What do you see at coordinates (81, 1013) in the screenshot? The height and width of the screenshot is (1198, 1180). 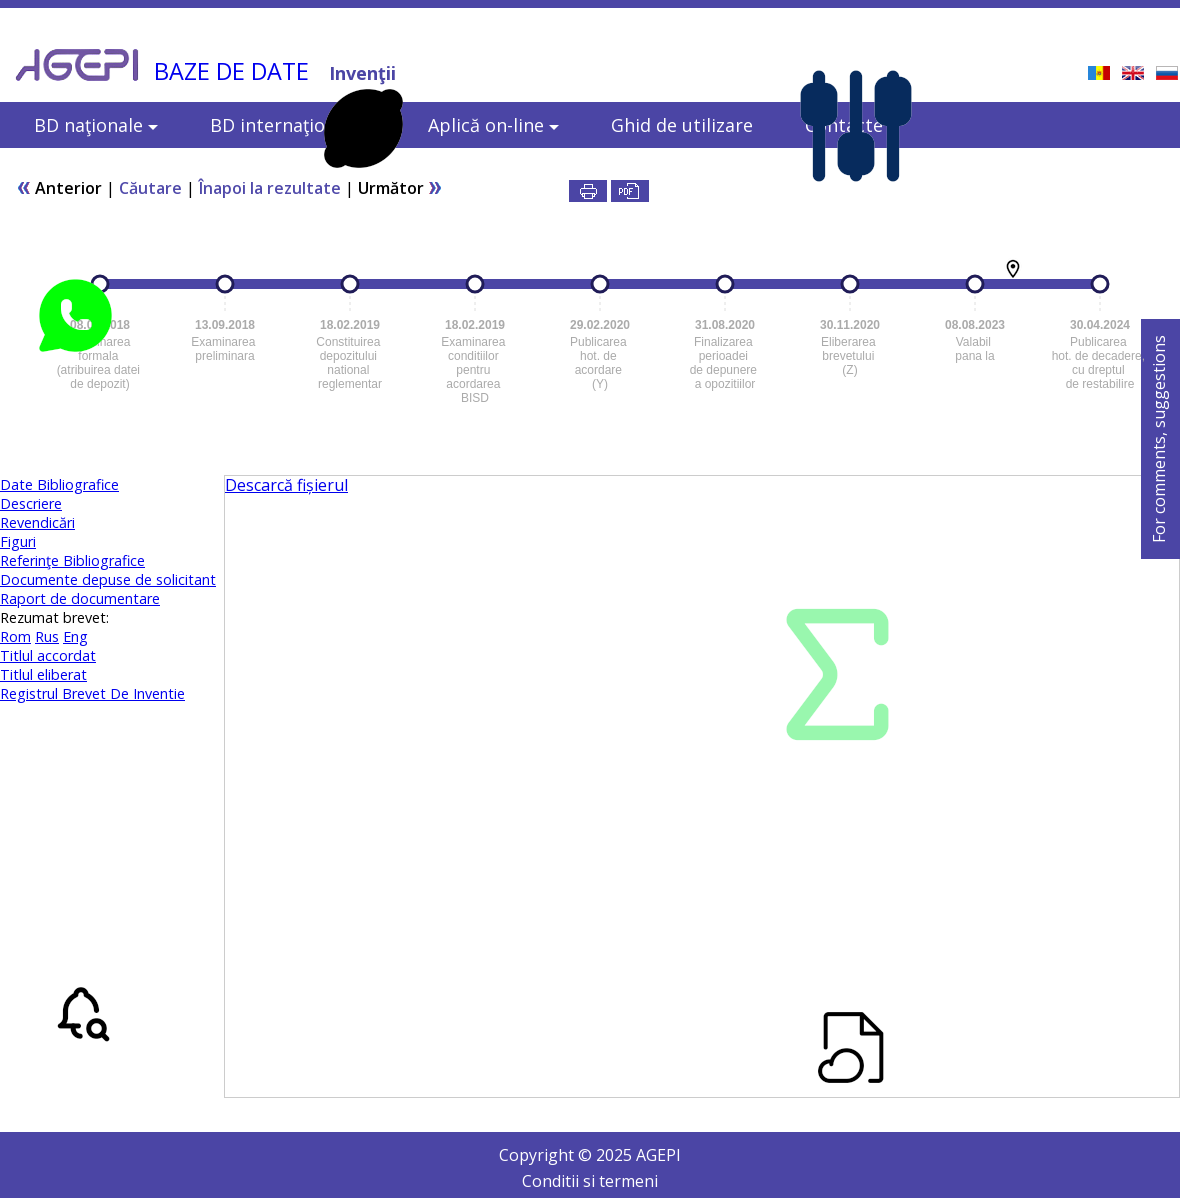 I see `search through your notifications` at bounding box center [81, 1013].